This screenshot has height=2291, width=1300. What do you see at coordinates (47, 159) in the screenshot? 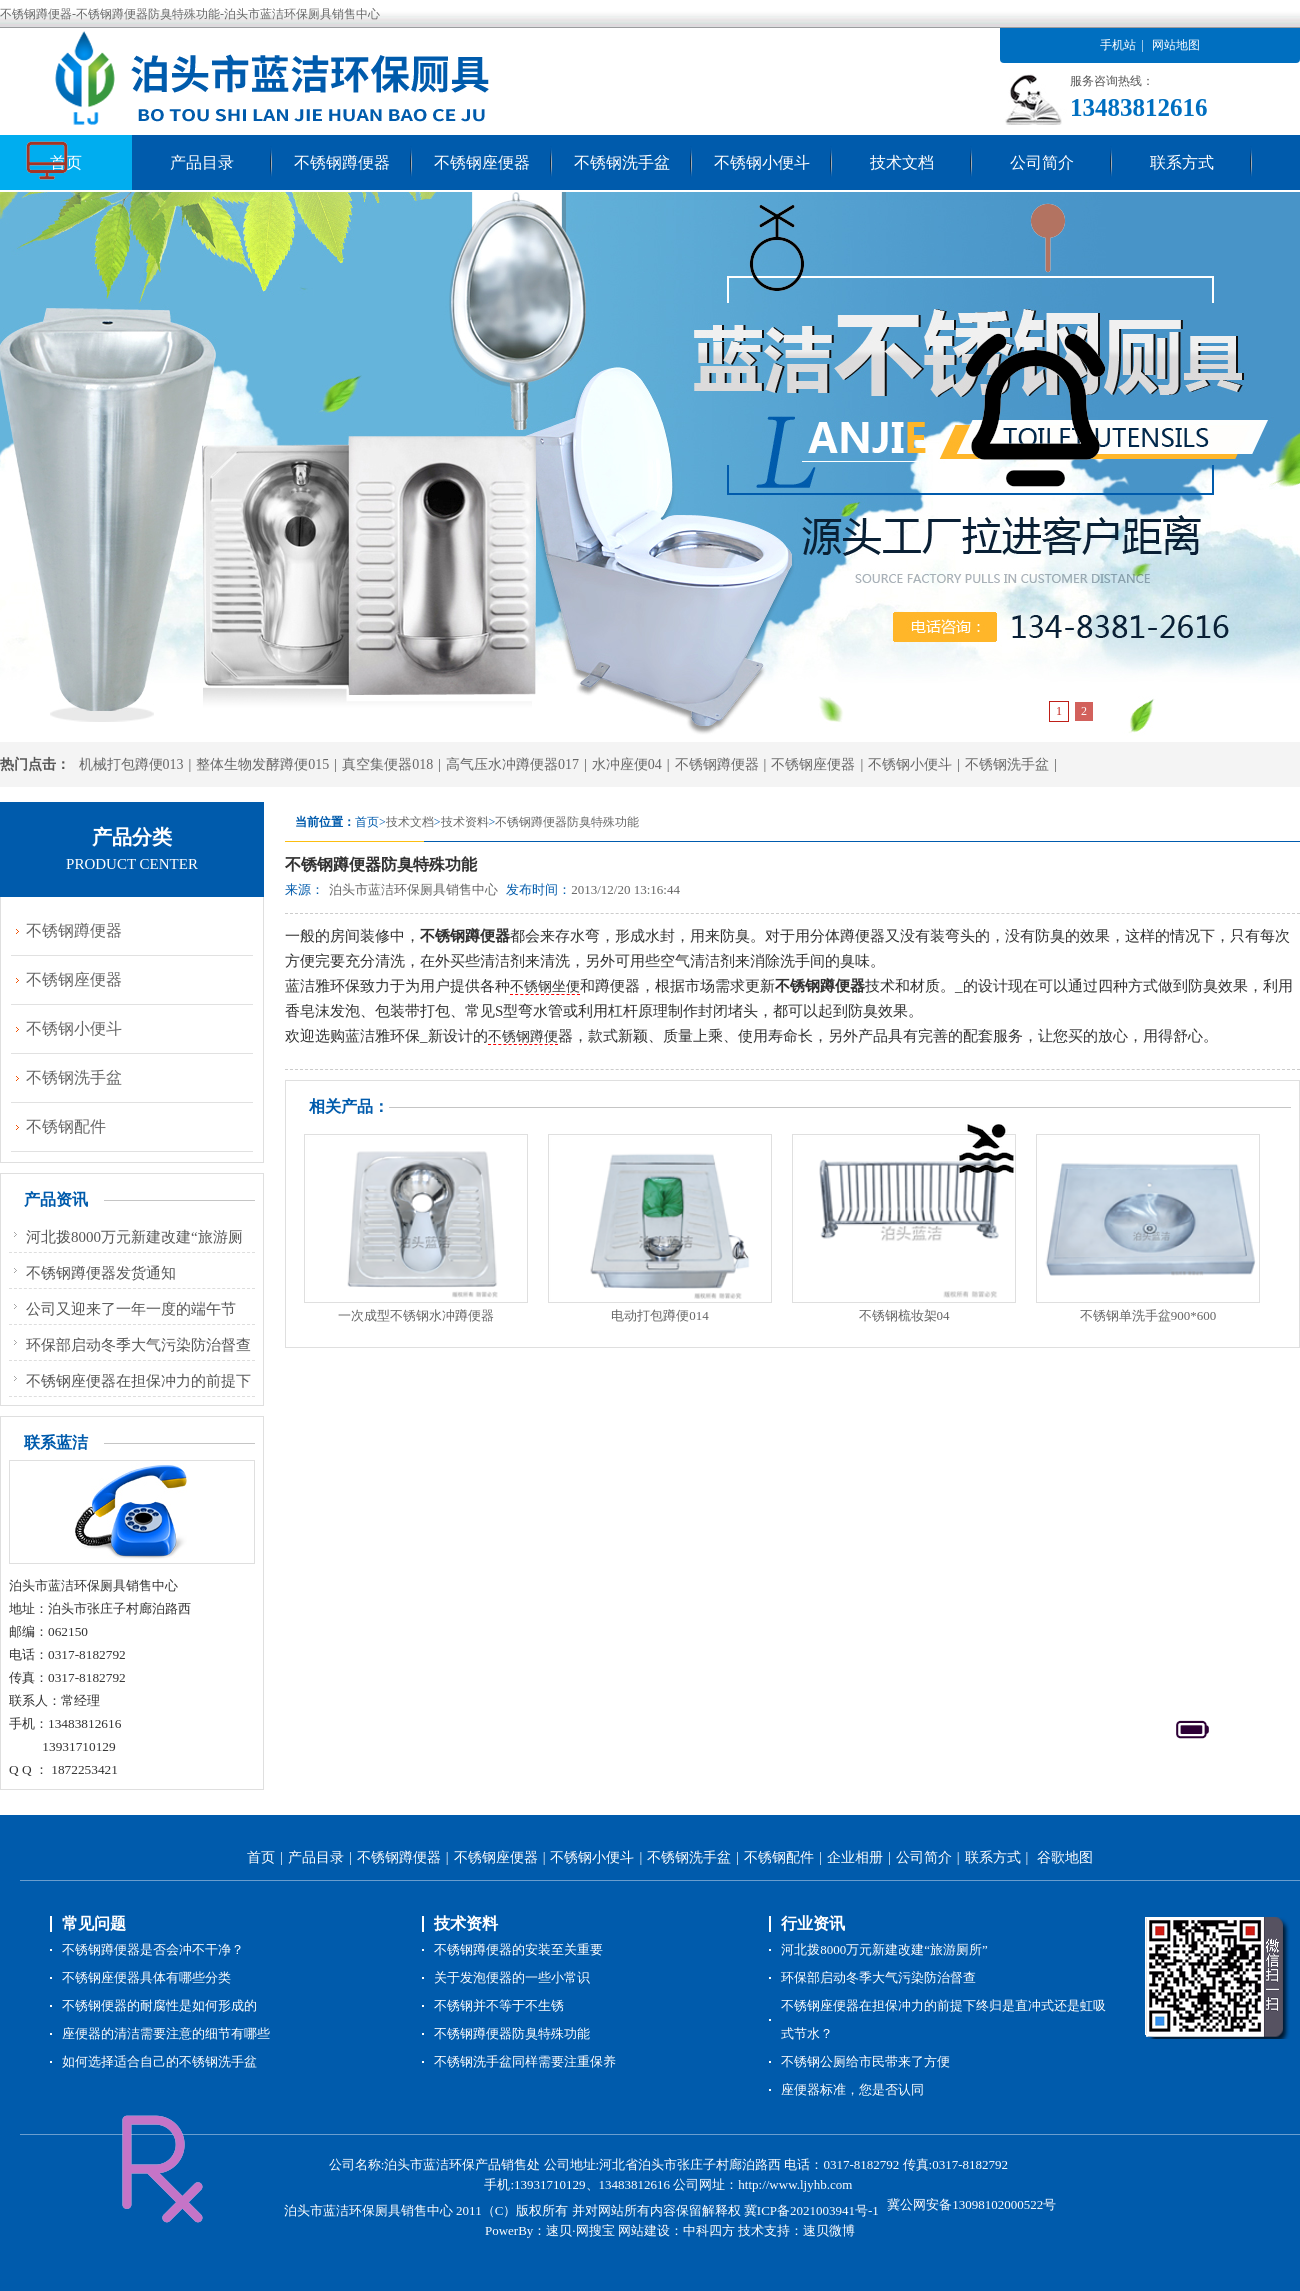
I see `switch to desktop view` at bounding box center [47, 159].